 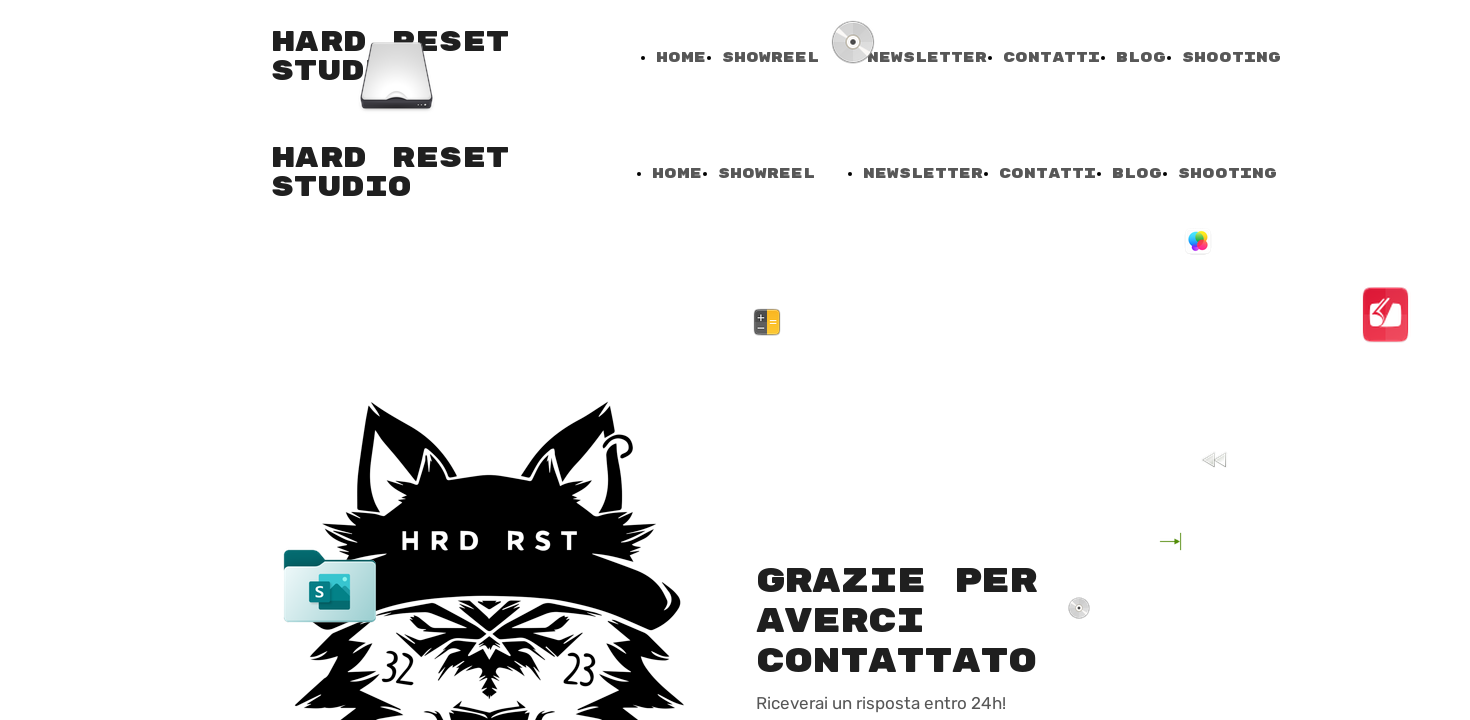 I want to click on indicates a CD-R or writable disc drive, so click(x=853, y=42).